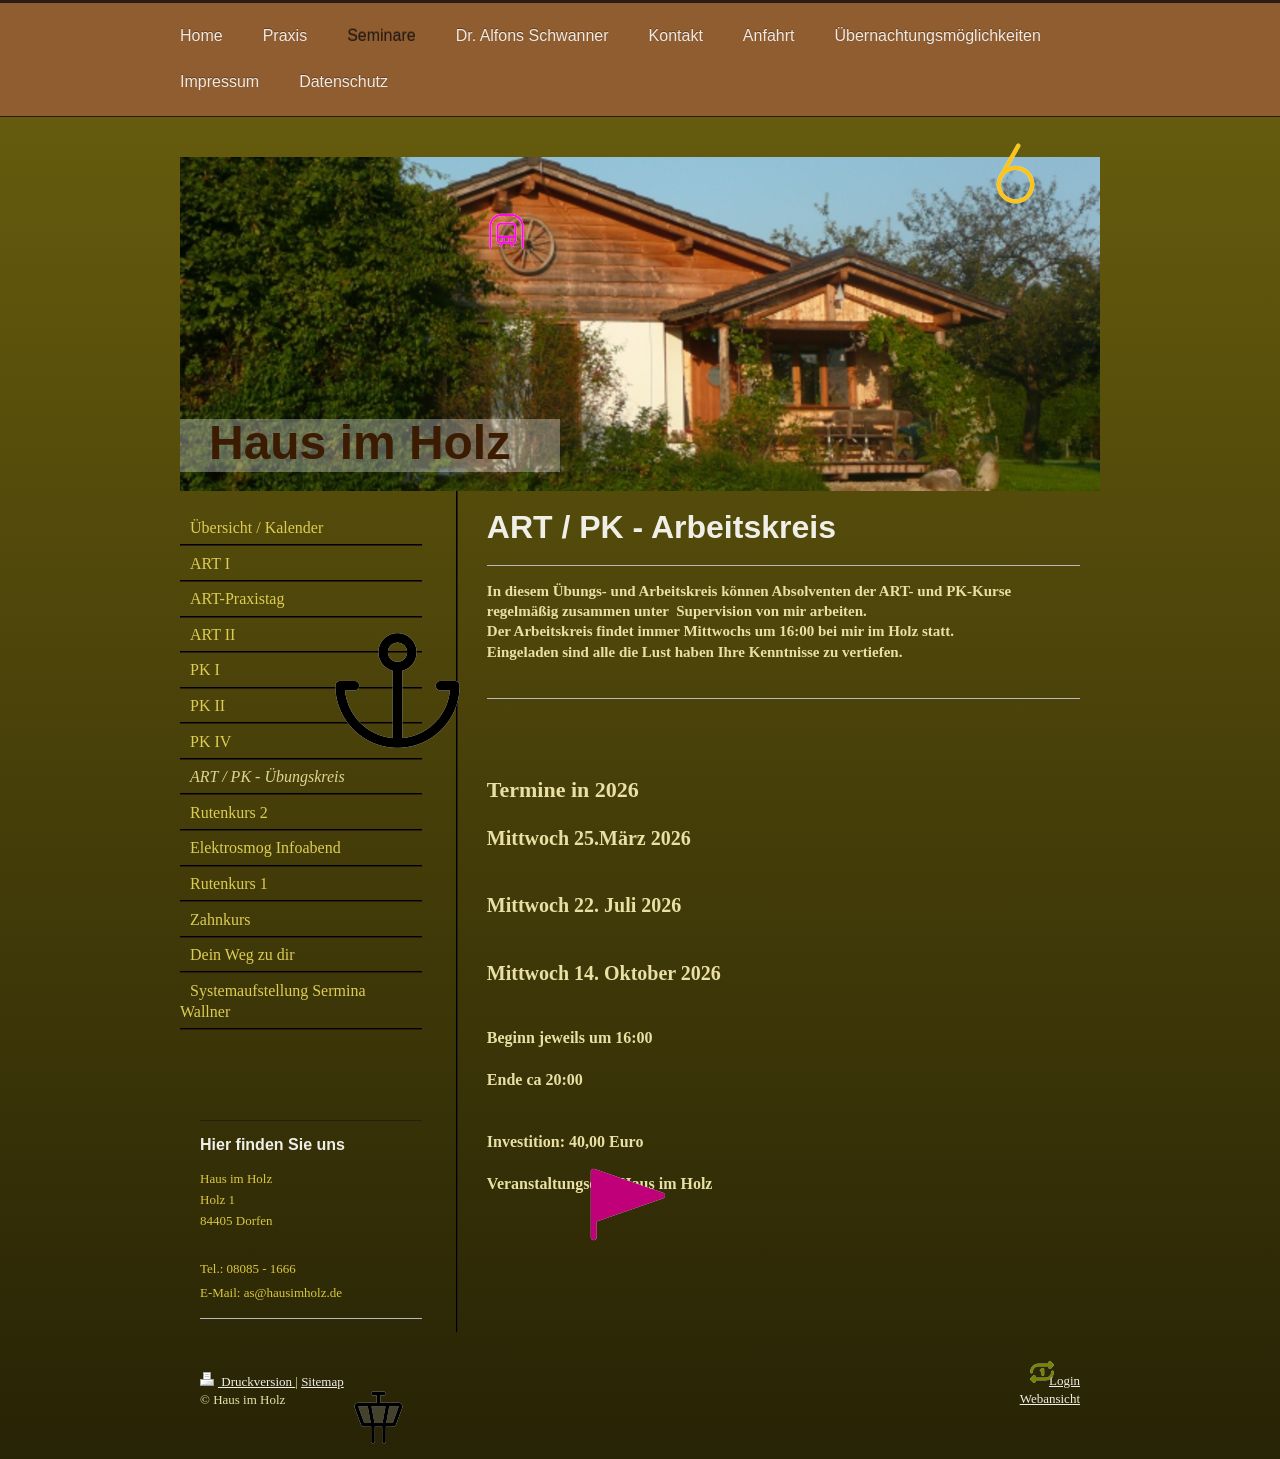 The width and height of the screenshot is (1280, 1459). I want to click on indicates the number six in a list or sequence, so click(1015, 173).